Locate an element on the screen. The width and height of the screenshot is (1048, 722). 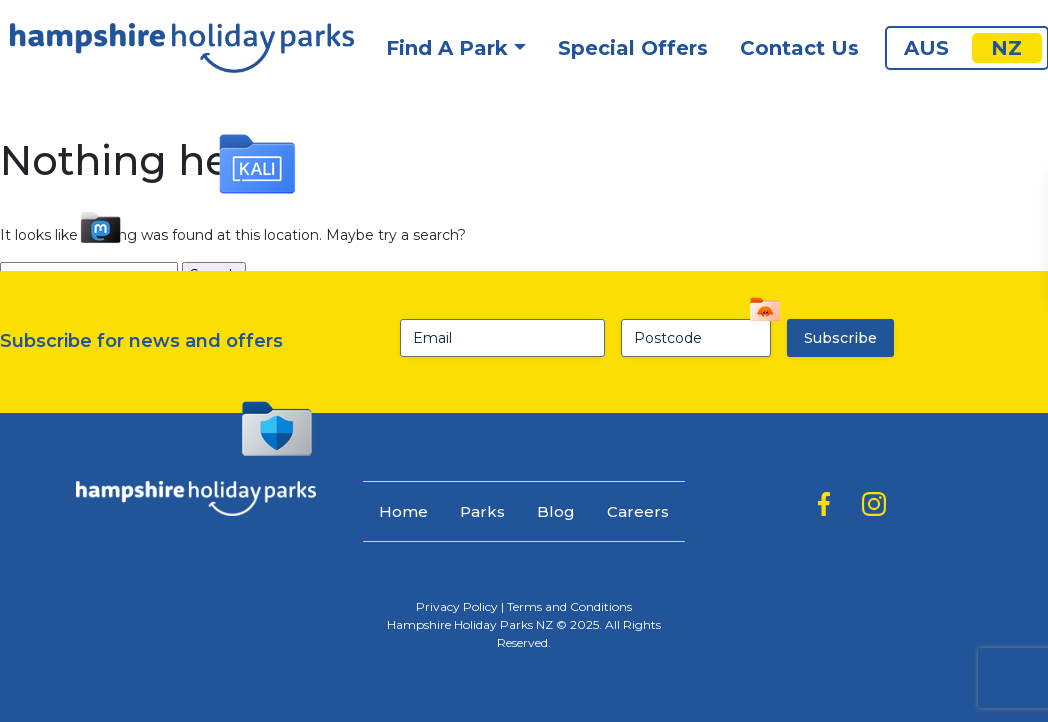
open rust programming projects folder is located at coordinates (765, 310).